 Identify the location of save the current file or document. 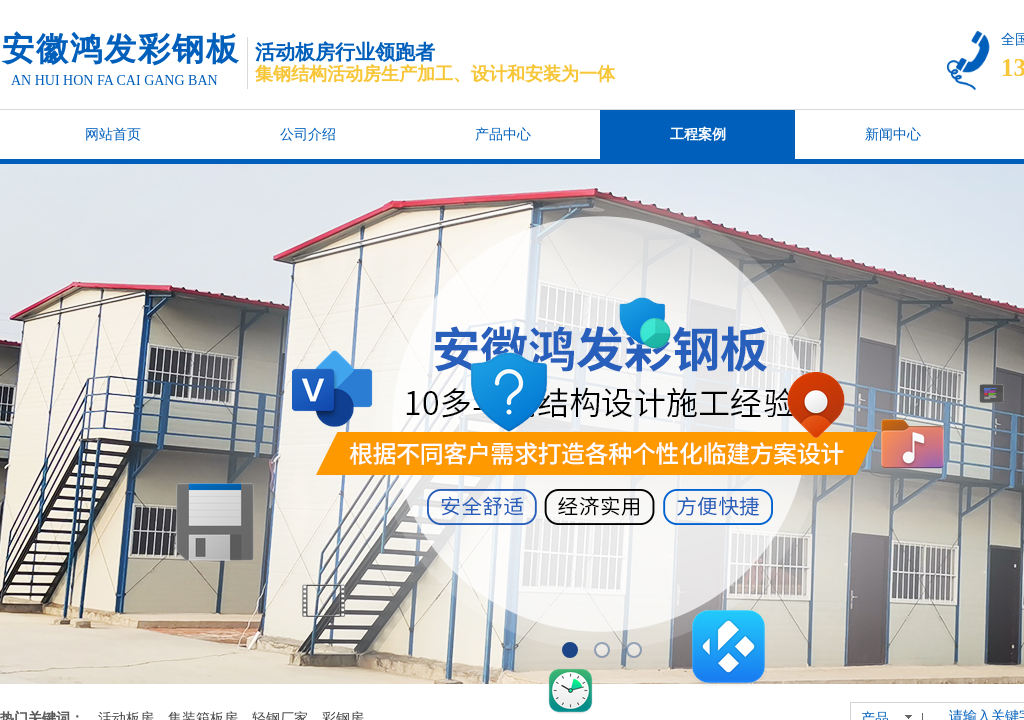
(215, 522).